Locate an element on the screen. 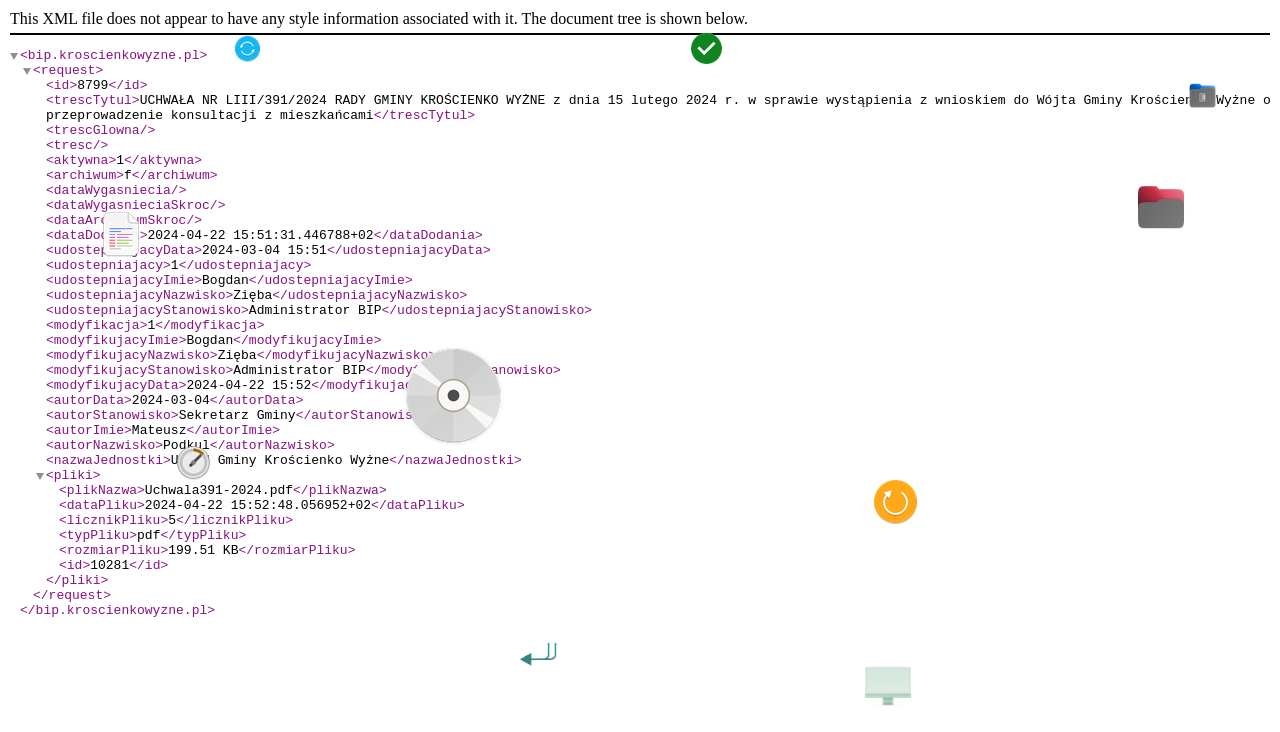  select green iMac as your device type is located at coordinates (888, 685).